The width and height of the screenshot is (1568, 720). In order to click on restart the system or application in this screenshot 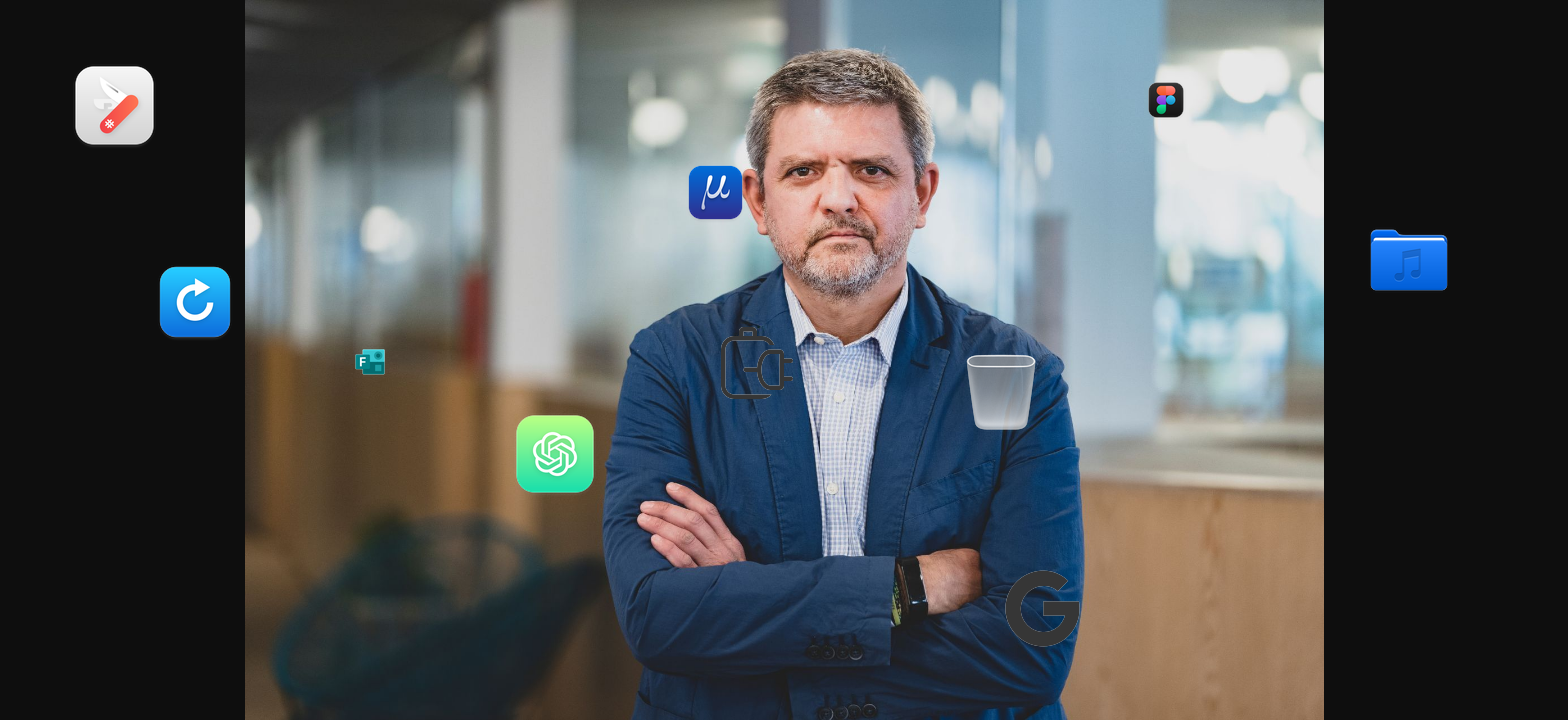, I will do `click(195, 302)`.